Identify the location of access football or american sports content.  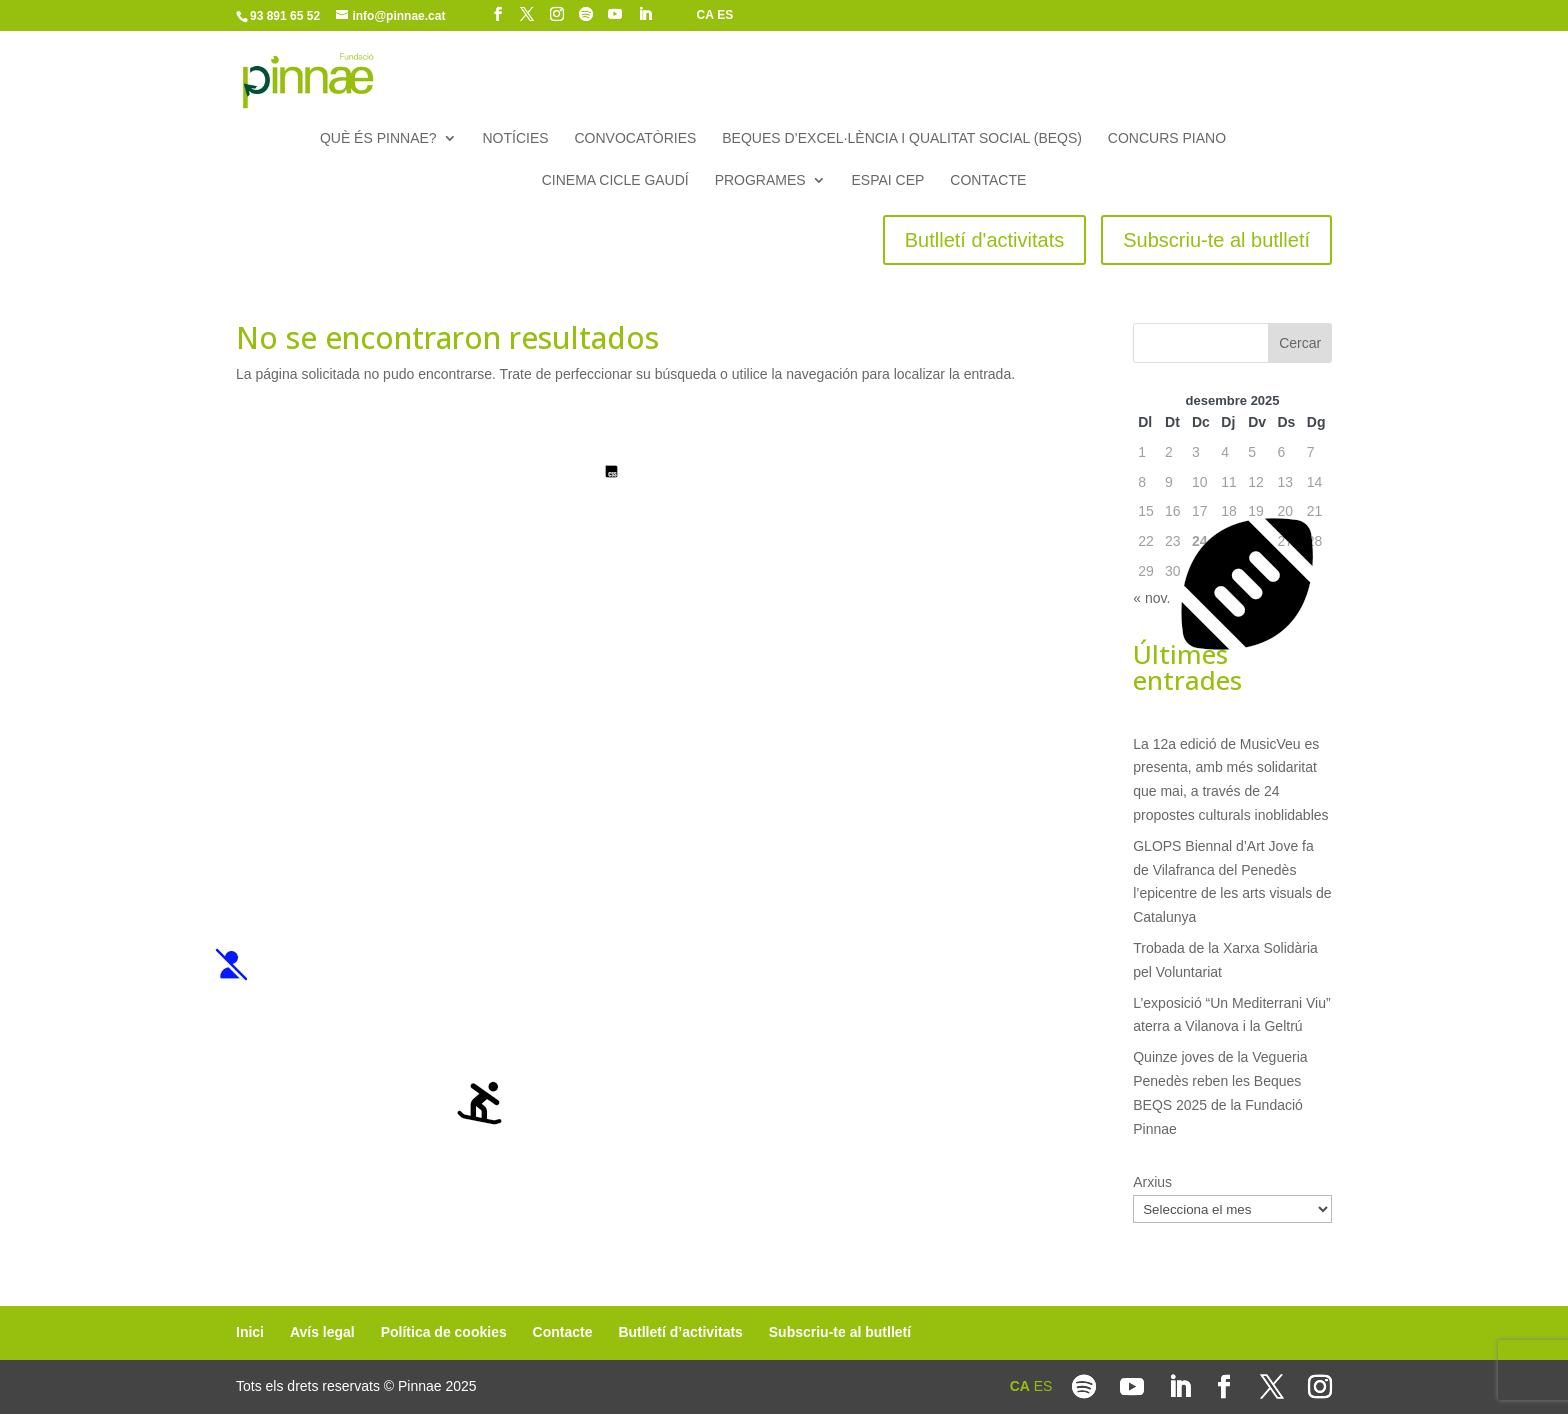
(1247, 584).